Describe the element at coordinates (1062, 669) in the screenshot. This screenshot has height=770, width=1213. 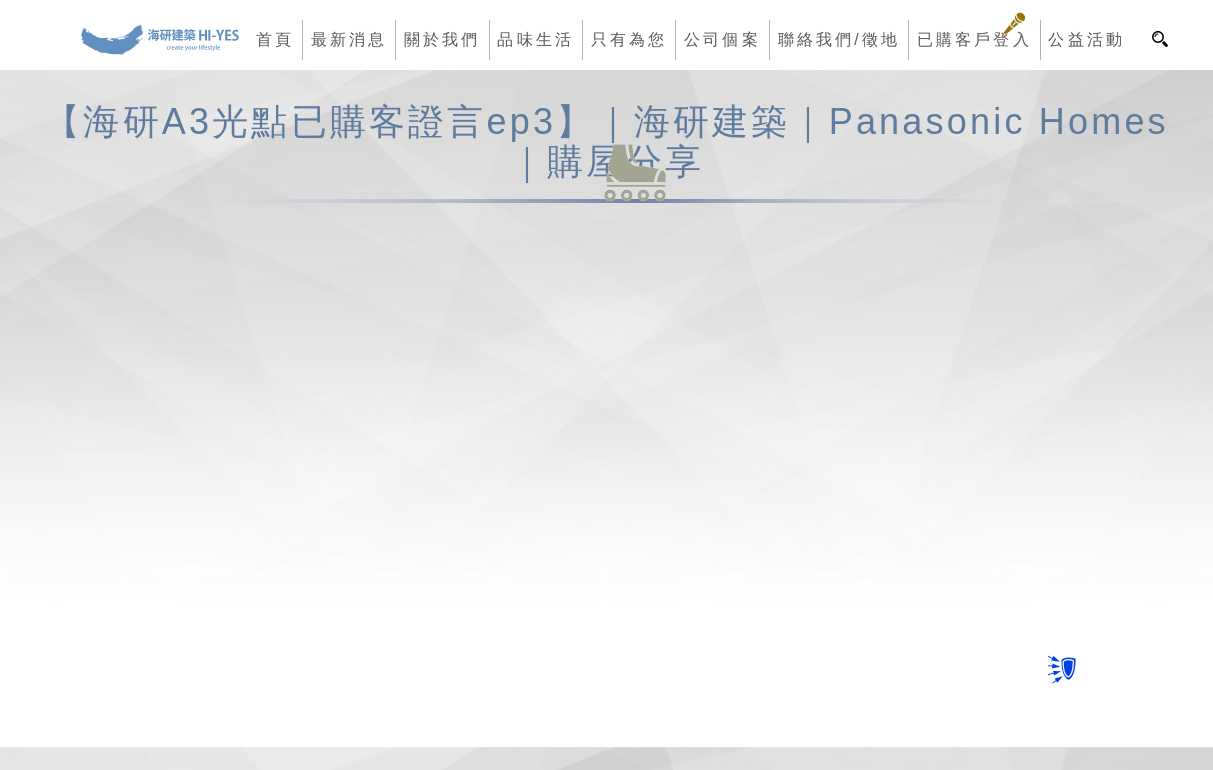
I see `indicates active protection or defense mode` at that location.